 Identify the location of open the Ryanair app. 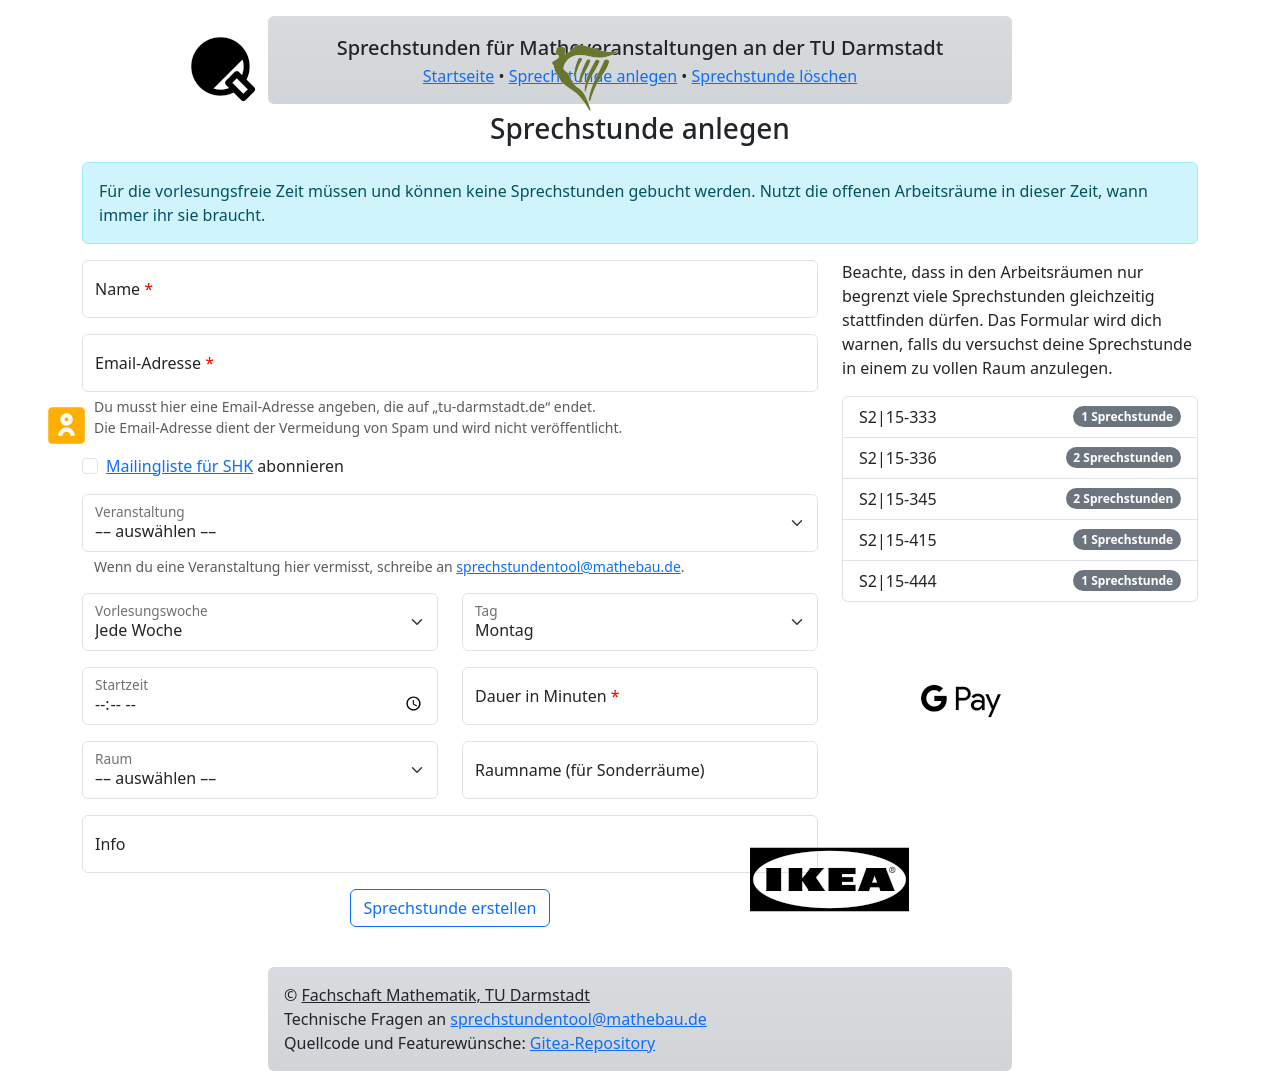
(585, 78).